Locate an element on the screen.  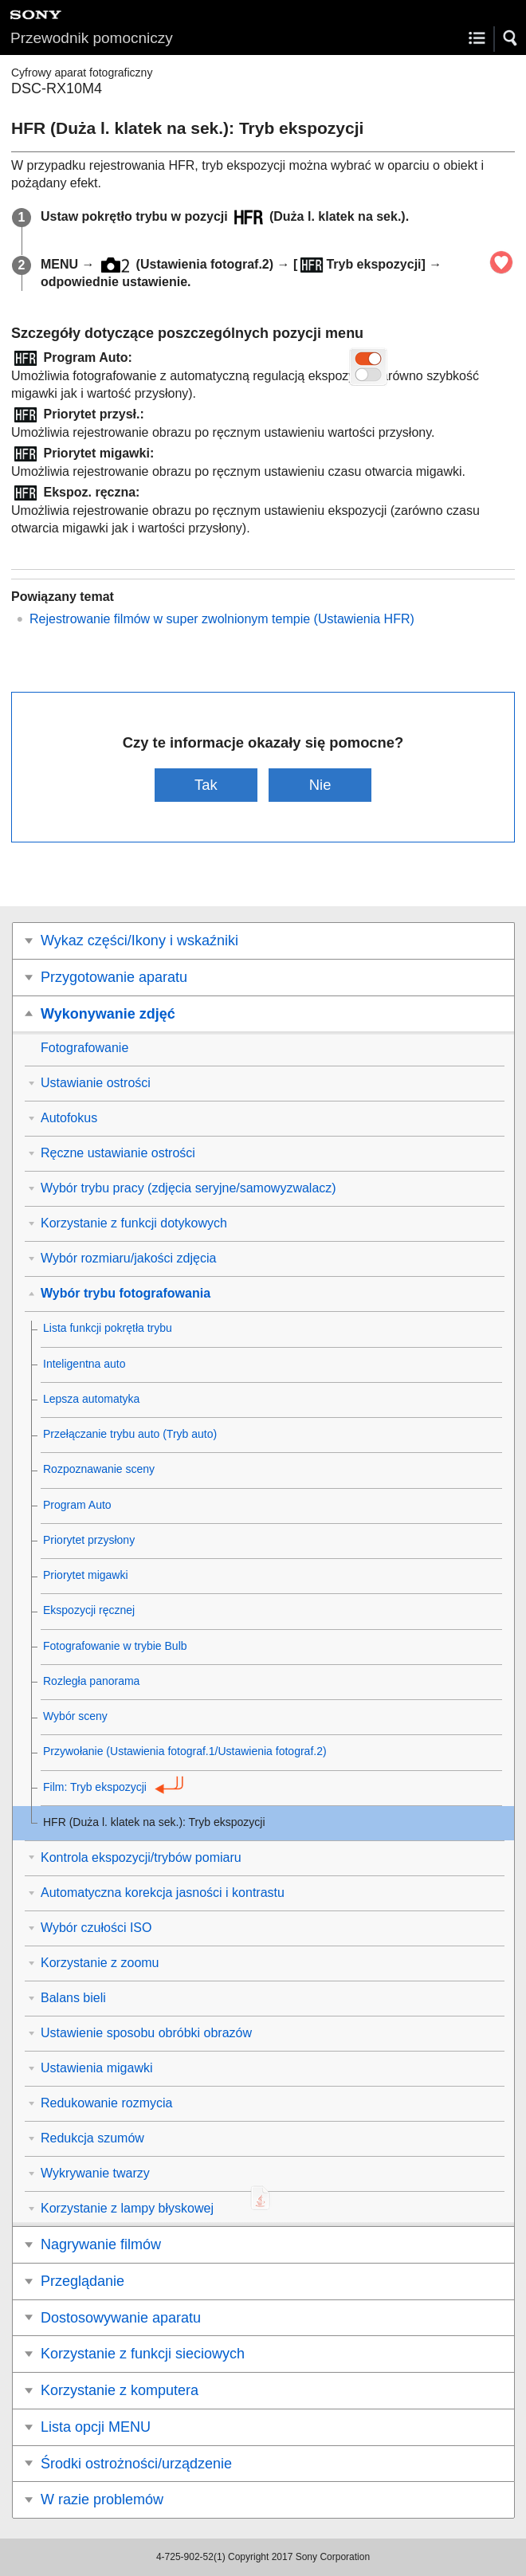
mark item as favorite is located at coordinates (501, 262).